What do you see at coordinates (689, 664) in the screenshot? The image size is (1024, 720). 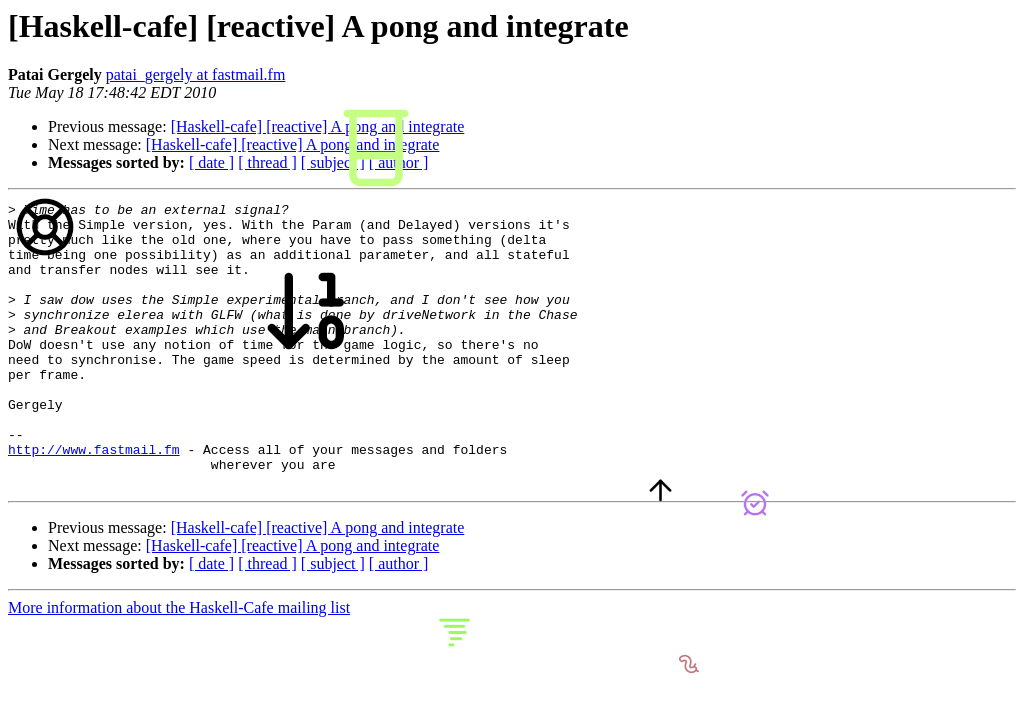 I see `indicates pest or malware detection` at bounding box center [689, 664].